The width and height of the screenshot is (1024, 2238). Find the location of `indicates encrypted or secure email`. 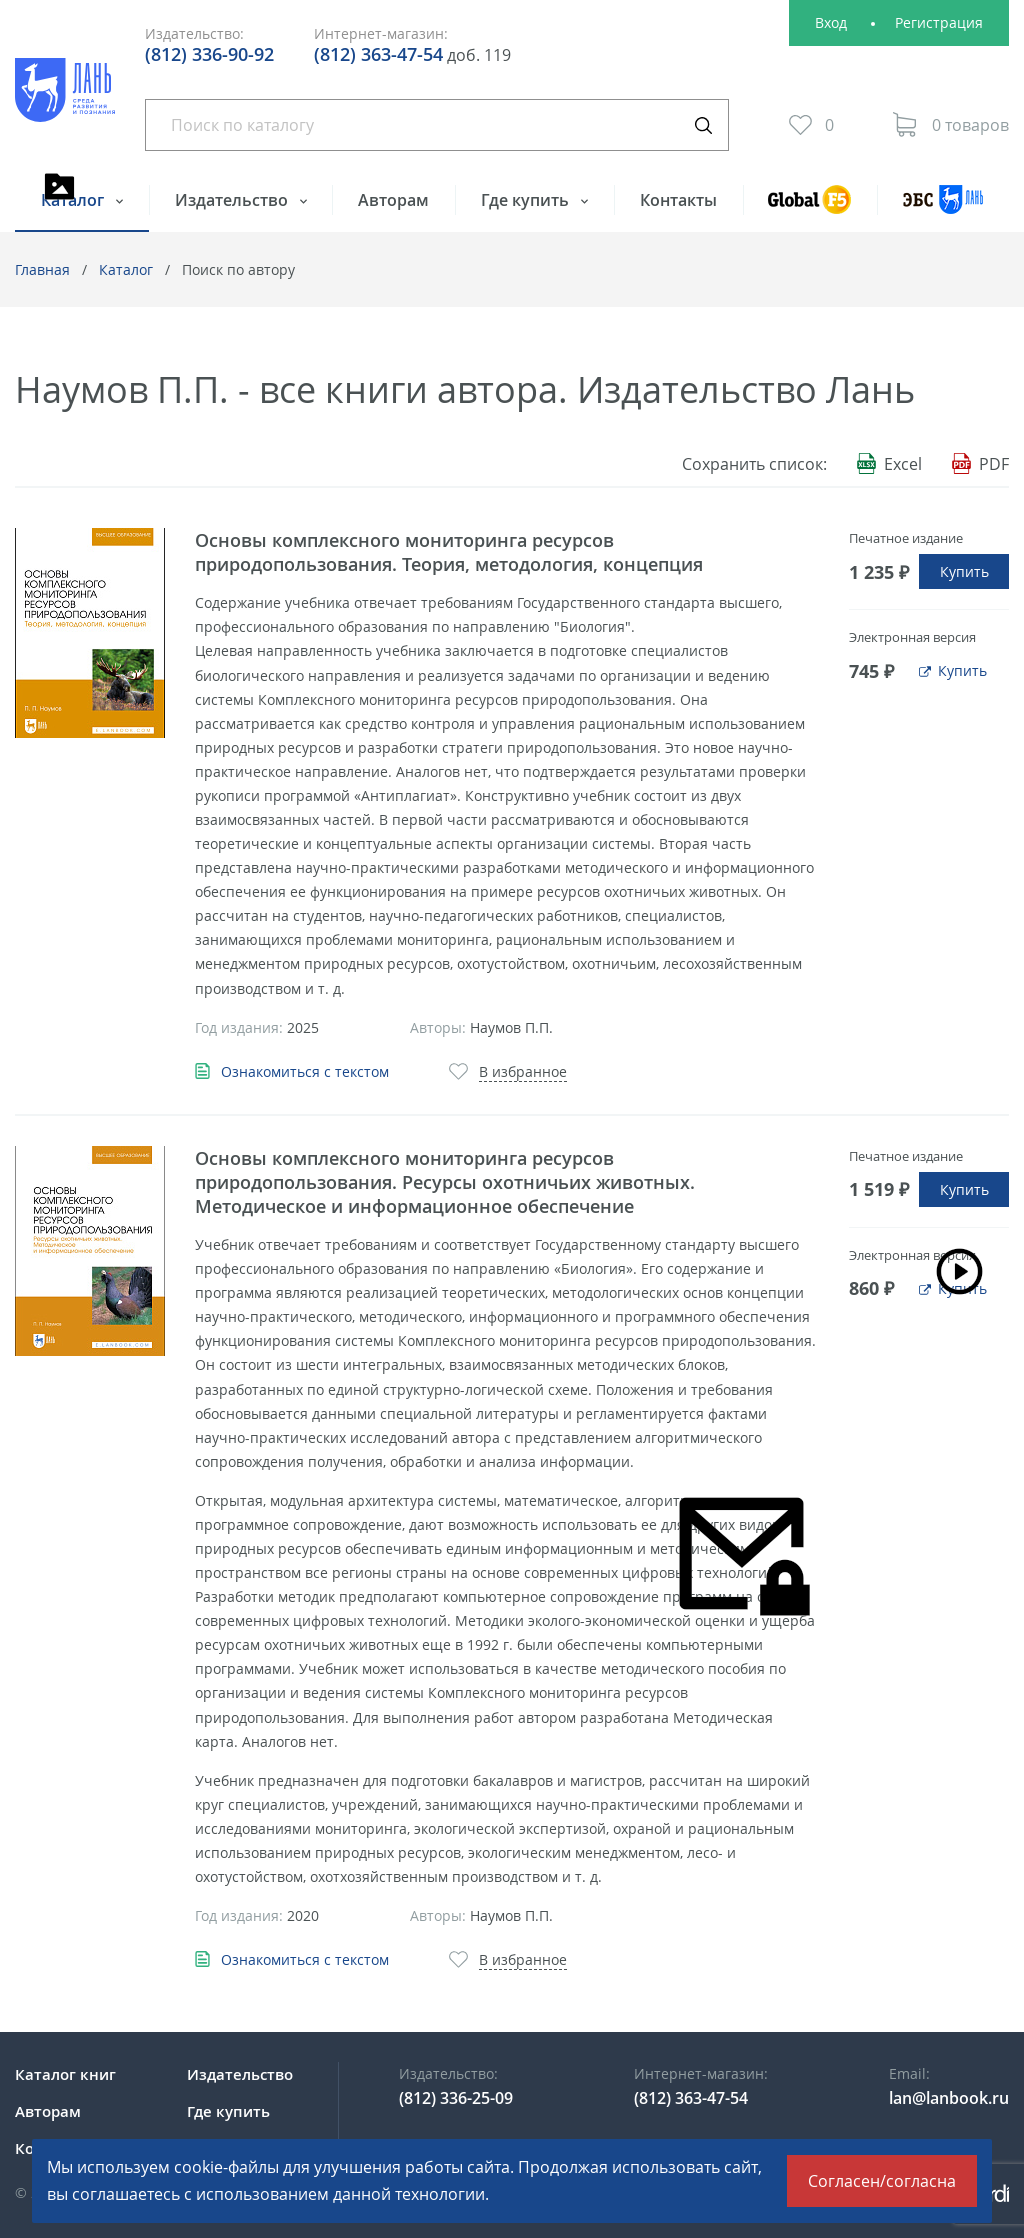

indicates encrypted or secure email is located at coordinates (741, 1553).